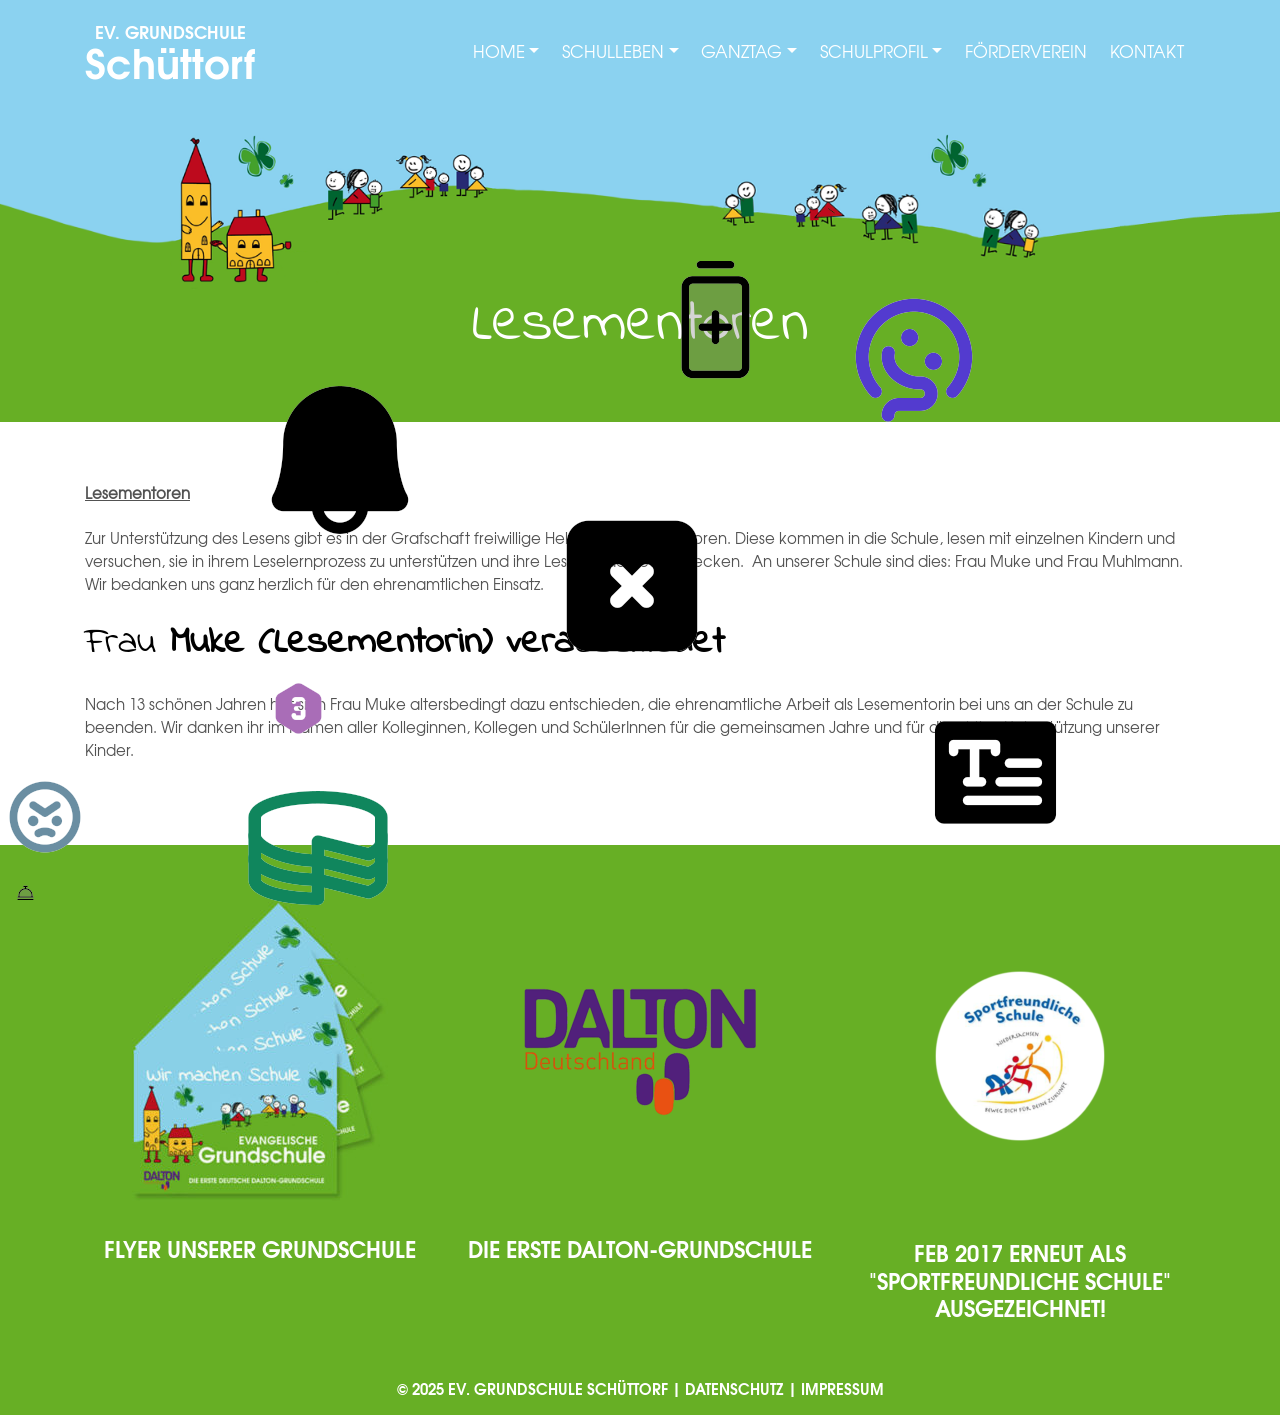 This screenshot has width=1280, height=1415. Describe the element at coordinates (632, 586) in the screenshot. I see `close or dismiss a modal window` at that location.